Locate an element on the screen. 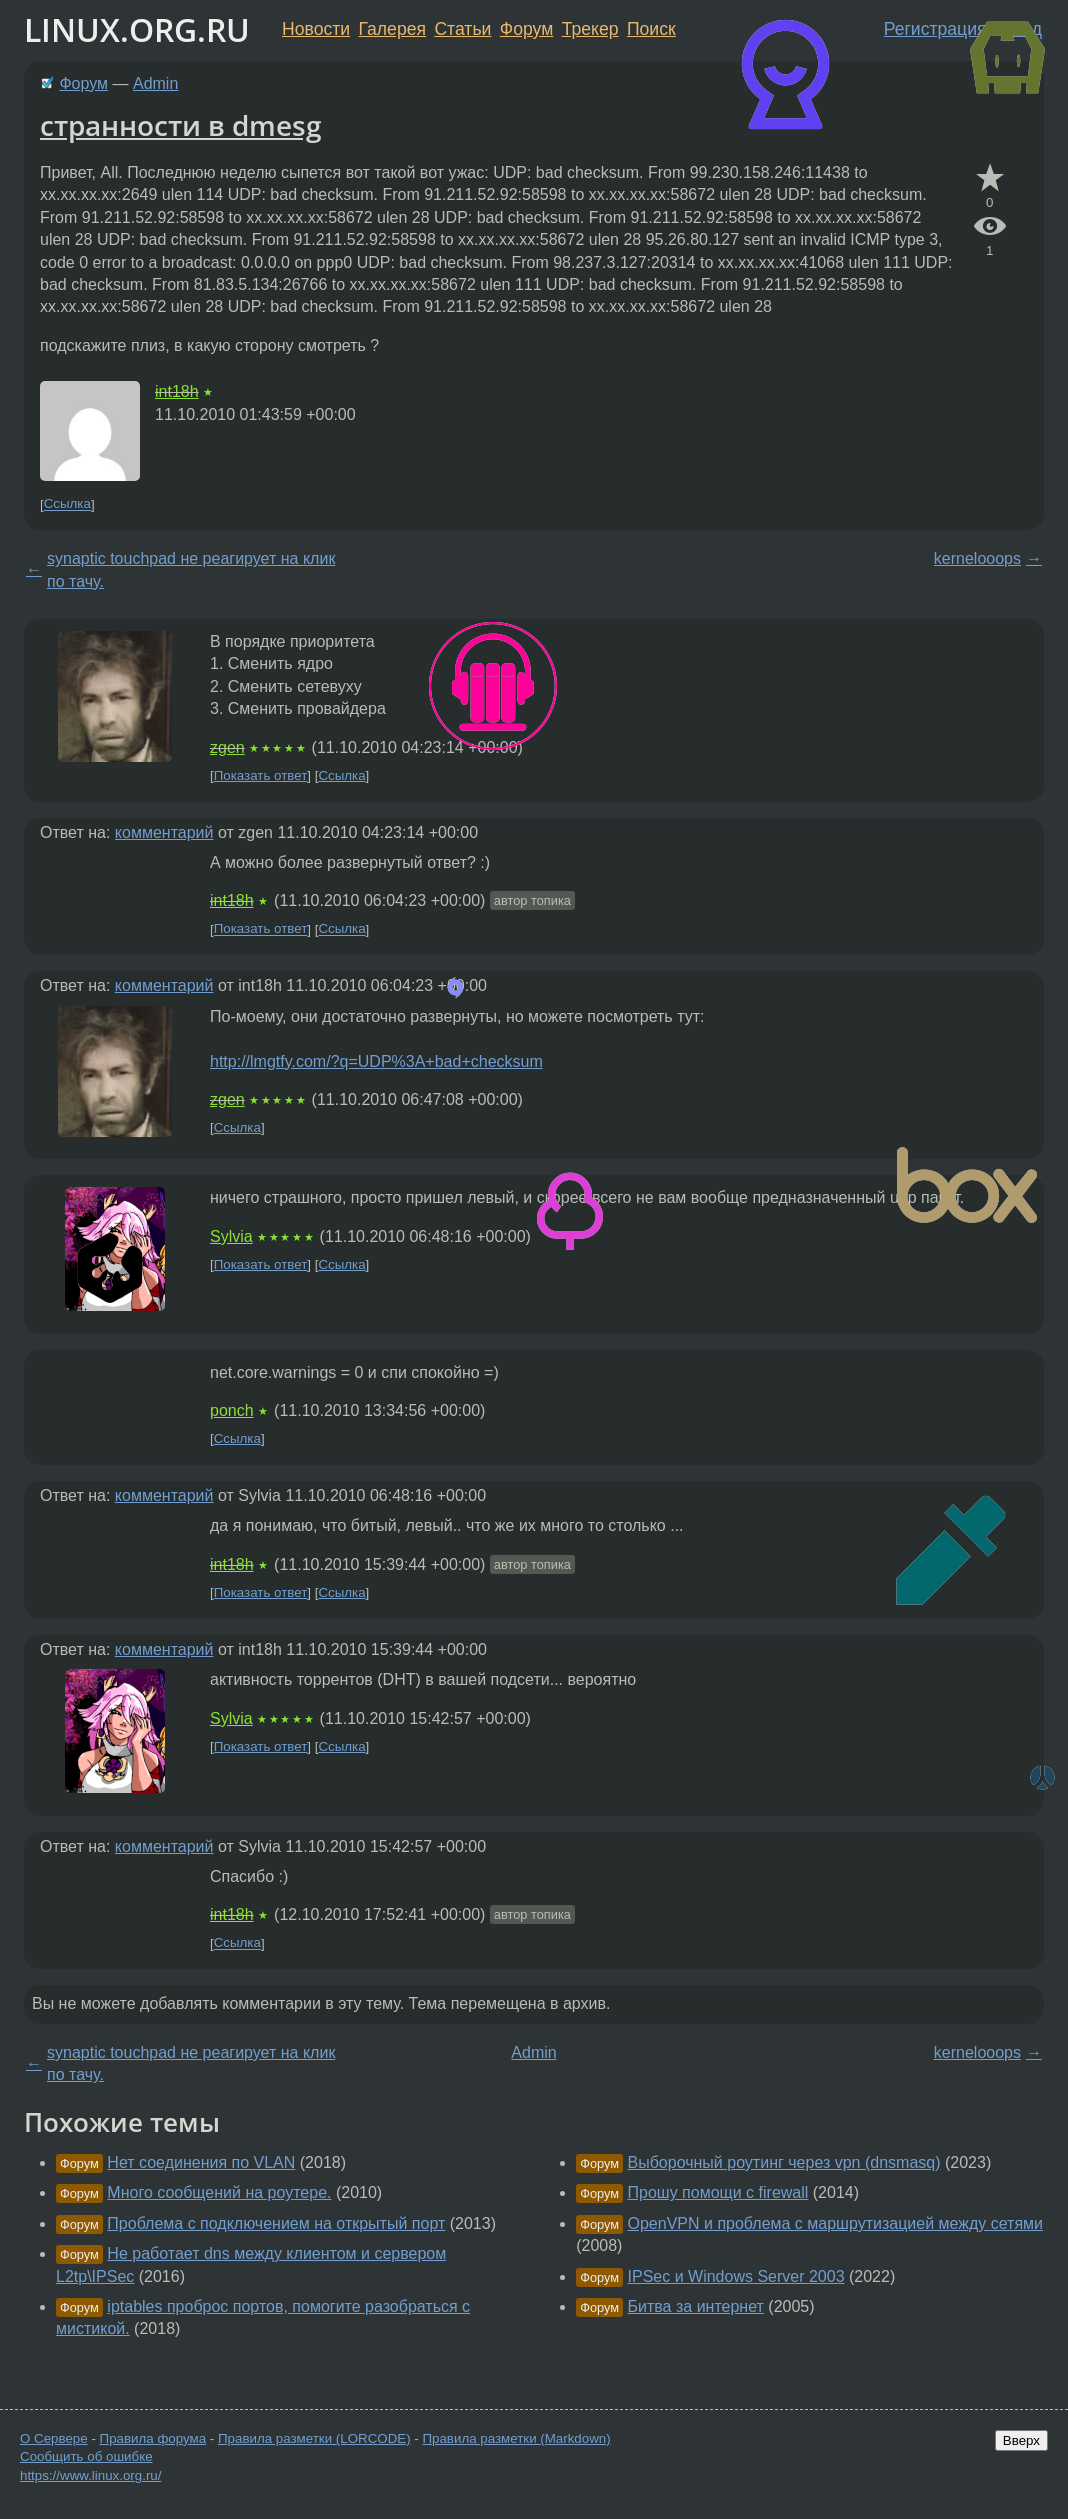 This screenshot has height=2519, width=1068. open audiobookshelf app is located at coordinates (493, 686).